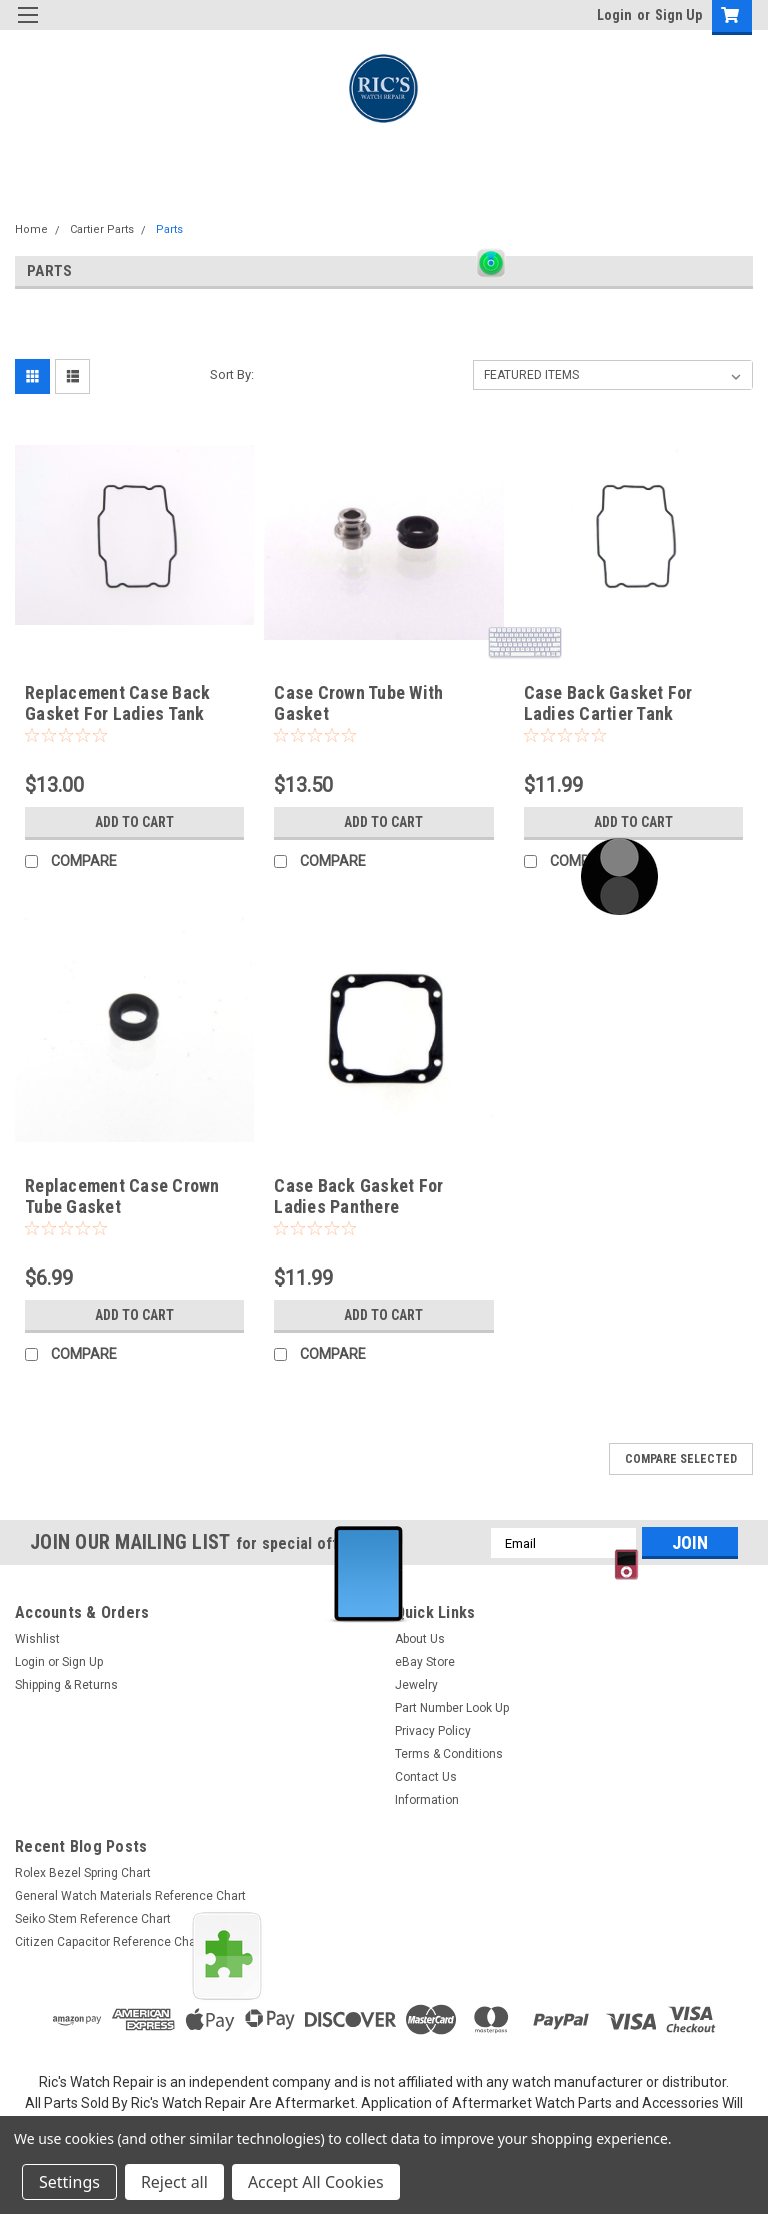 The width and height of the screenshot is (768, 2214). I want to click on connect a wireless bluetooth keyboard, so click(525, 642).